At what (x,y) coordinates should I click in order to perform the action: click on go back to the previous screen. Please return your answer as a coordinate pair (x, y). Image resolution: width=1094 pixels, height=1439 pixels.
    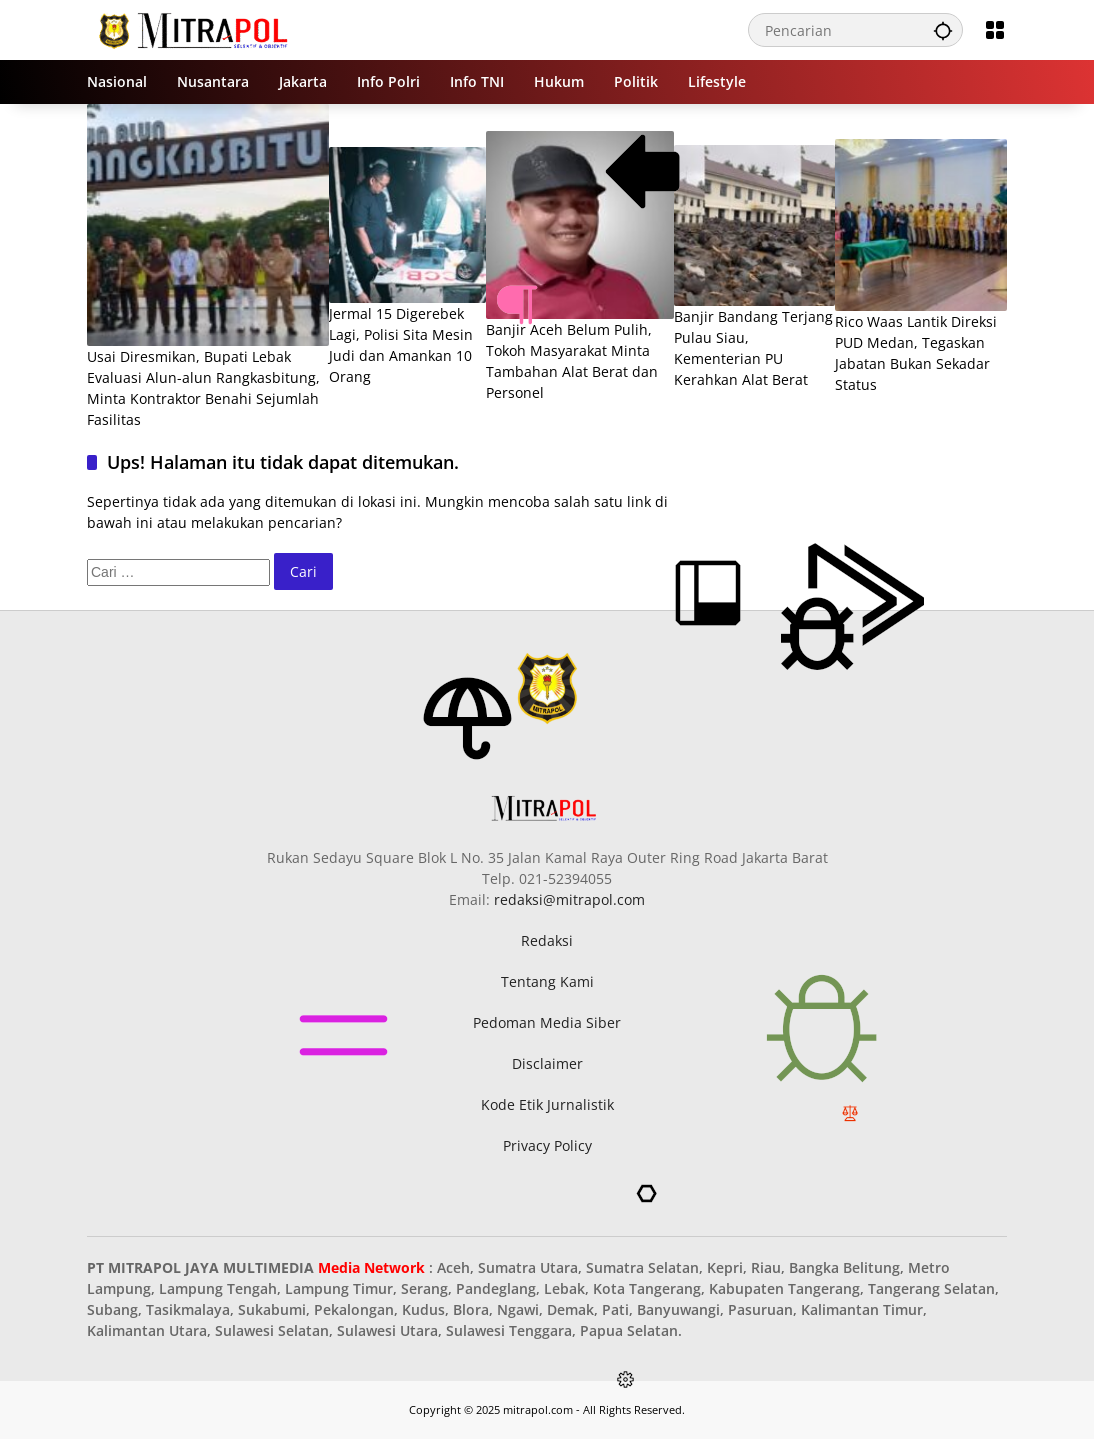
    Looking at the image, I should click on (645, 171).